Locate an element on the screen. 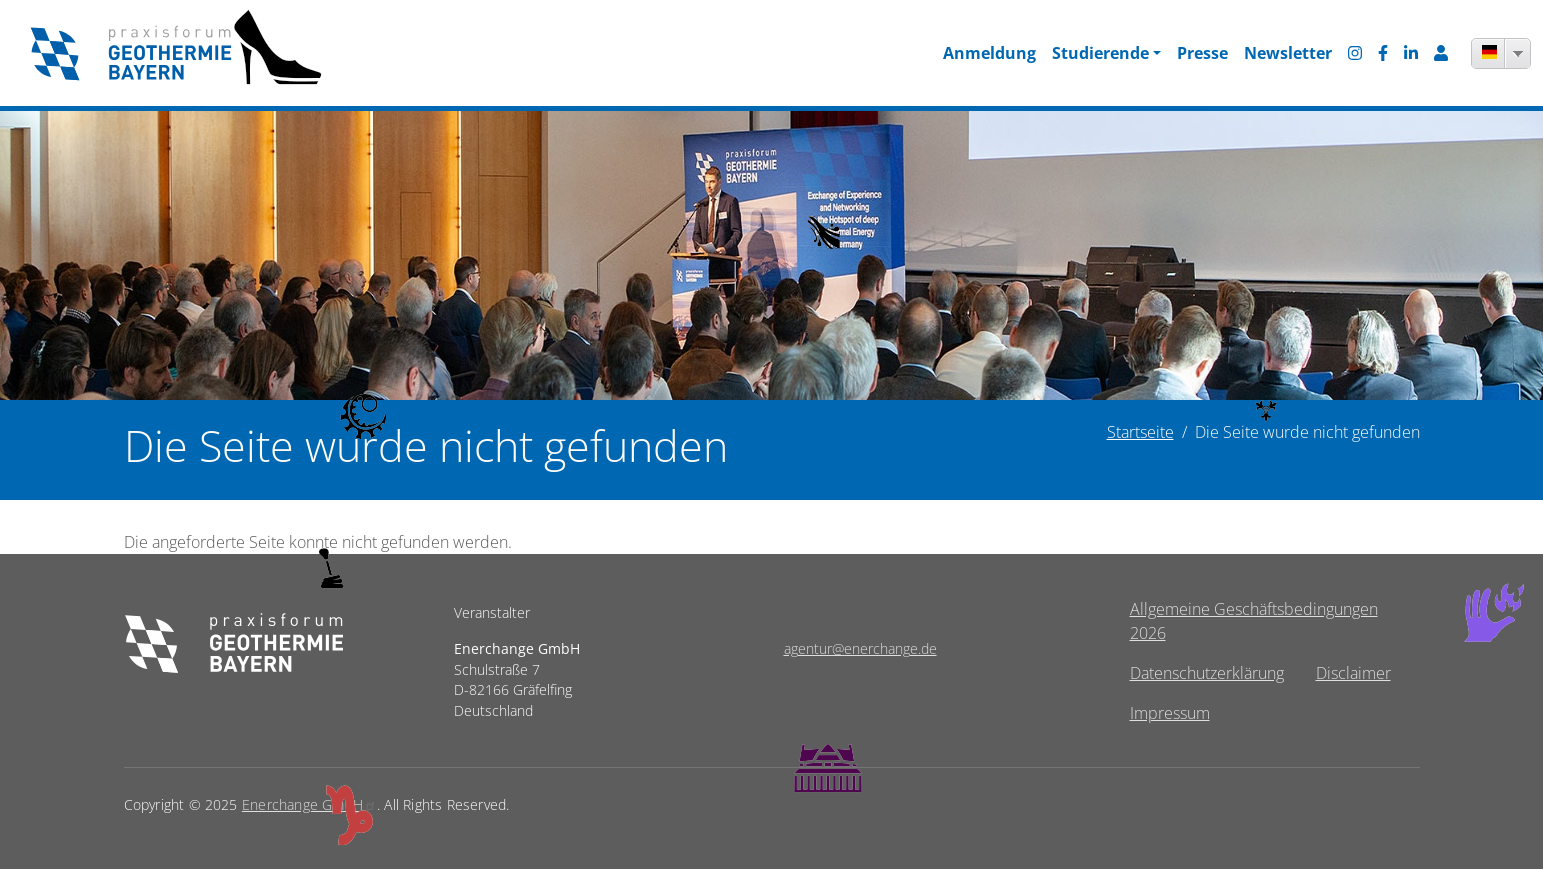  capricorn zodiac sign symbol is located at coordinates (348, 815).